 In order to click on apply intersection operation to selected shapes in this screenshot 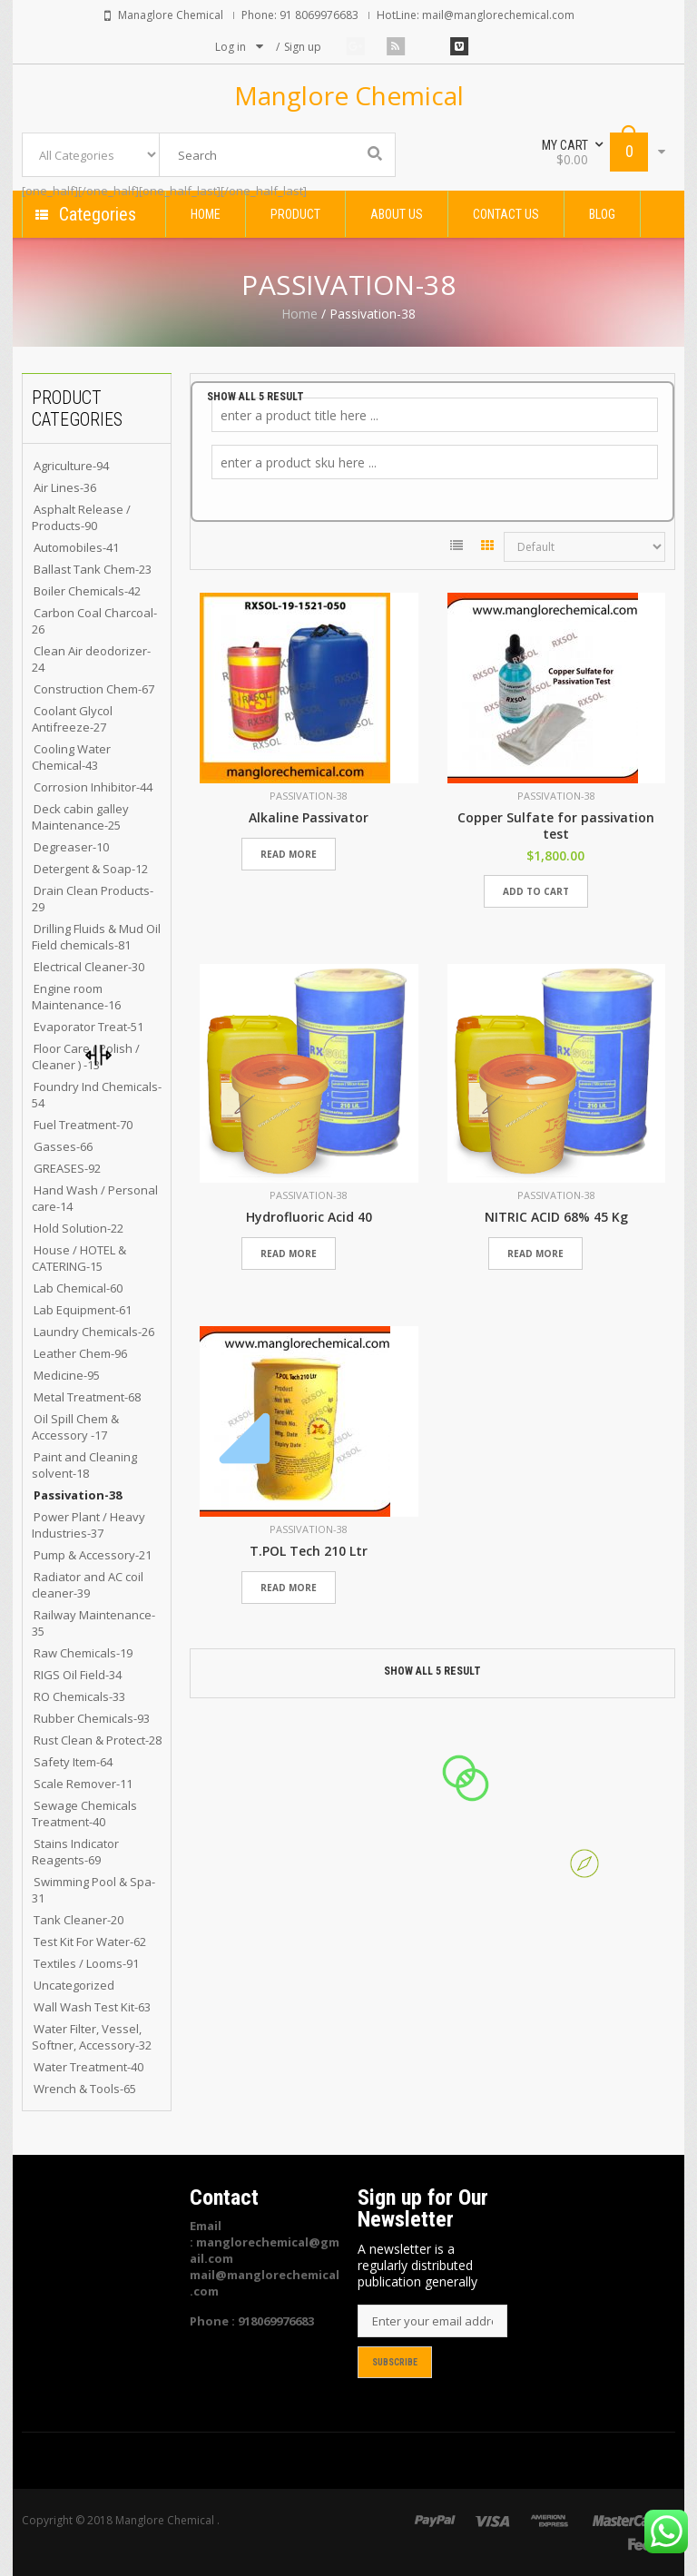, I will do `click(466, 1778)`.